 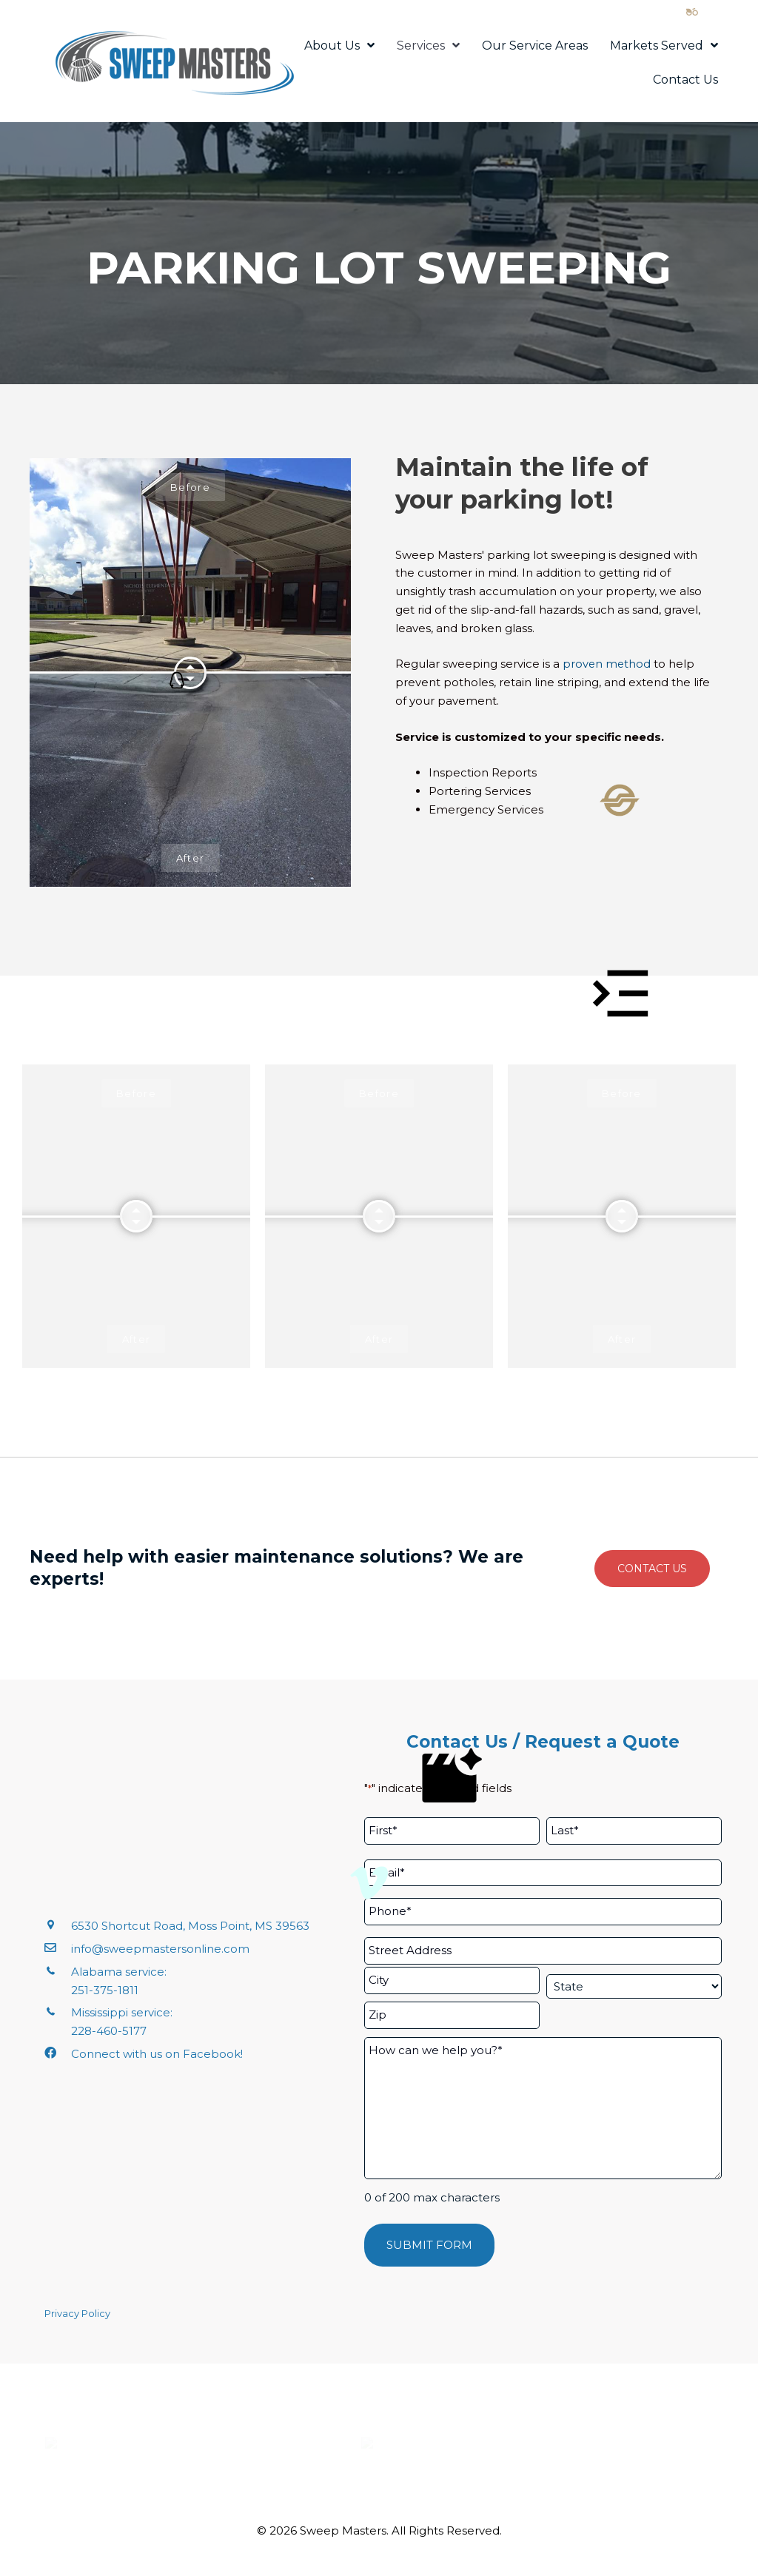 I want to click on open the nextbike bike-sharing app, so click(x=692, y=12).